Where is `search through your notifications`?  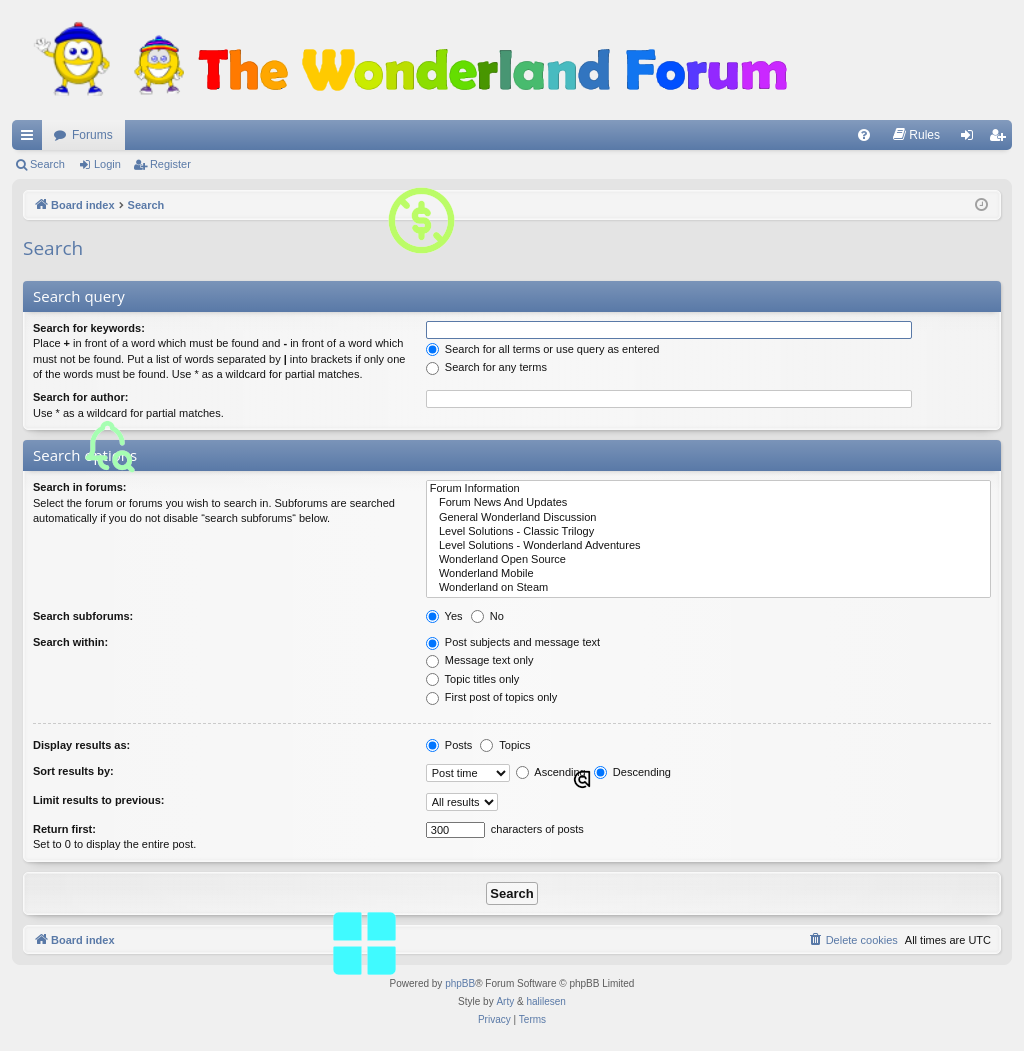 search through your notifications is located at coordinates (107, 445).